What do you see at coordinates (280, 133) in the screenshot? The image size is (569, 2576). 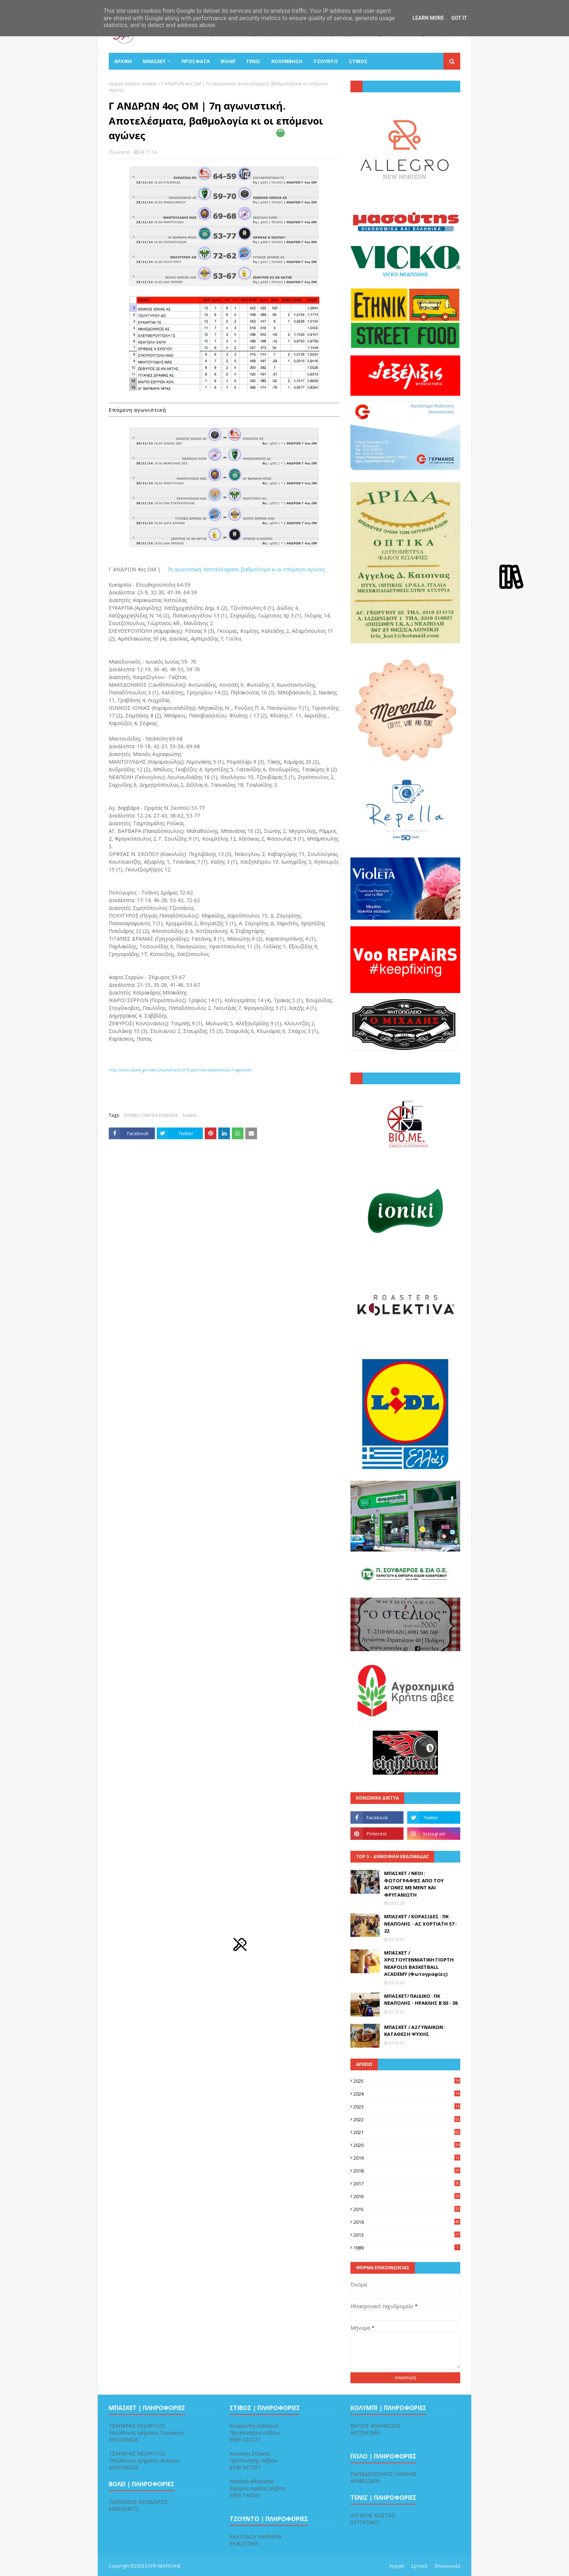 I see `apply inner shadow effect to top edge` at bounding box center [280, 133].